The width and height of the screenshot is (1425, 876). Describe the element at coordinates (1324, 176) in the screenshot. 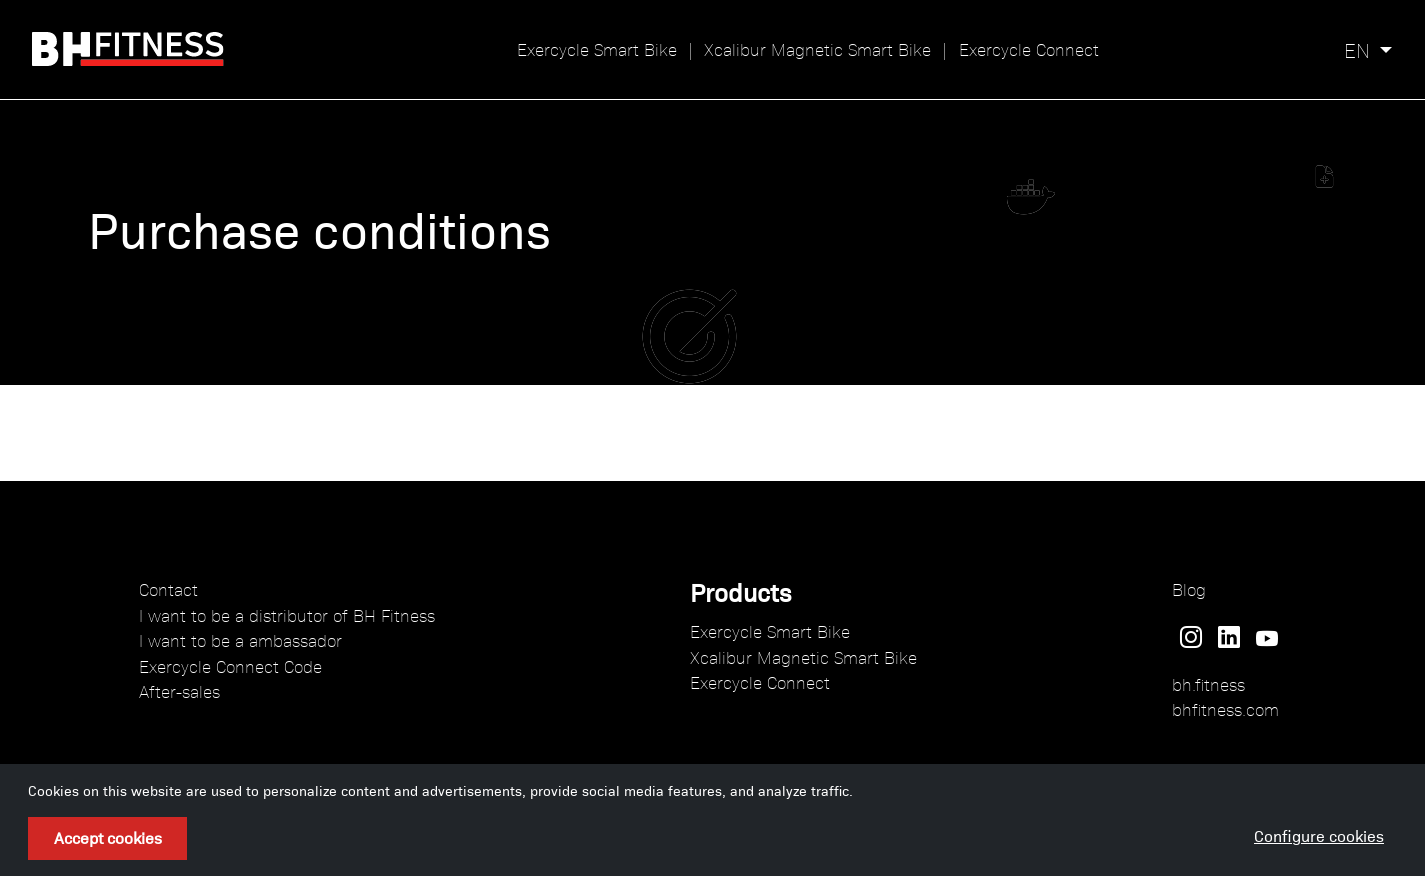

I see `create a new document` at that location.